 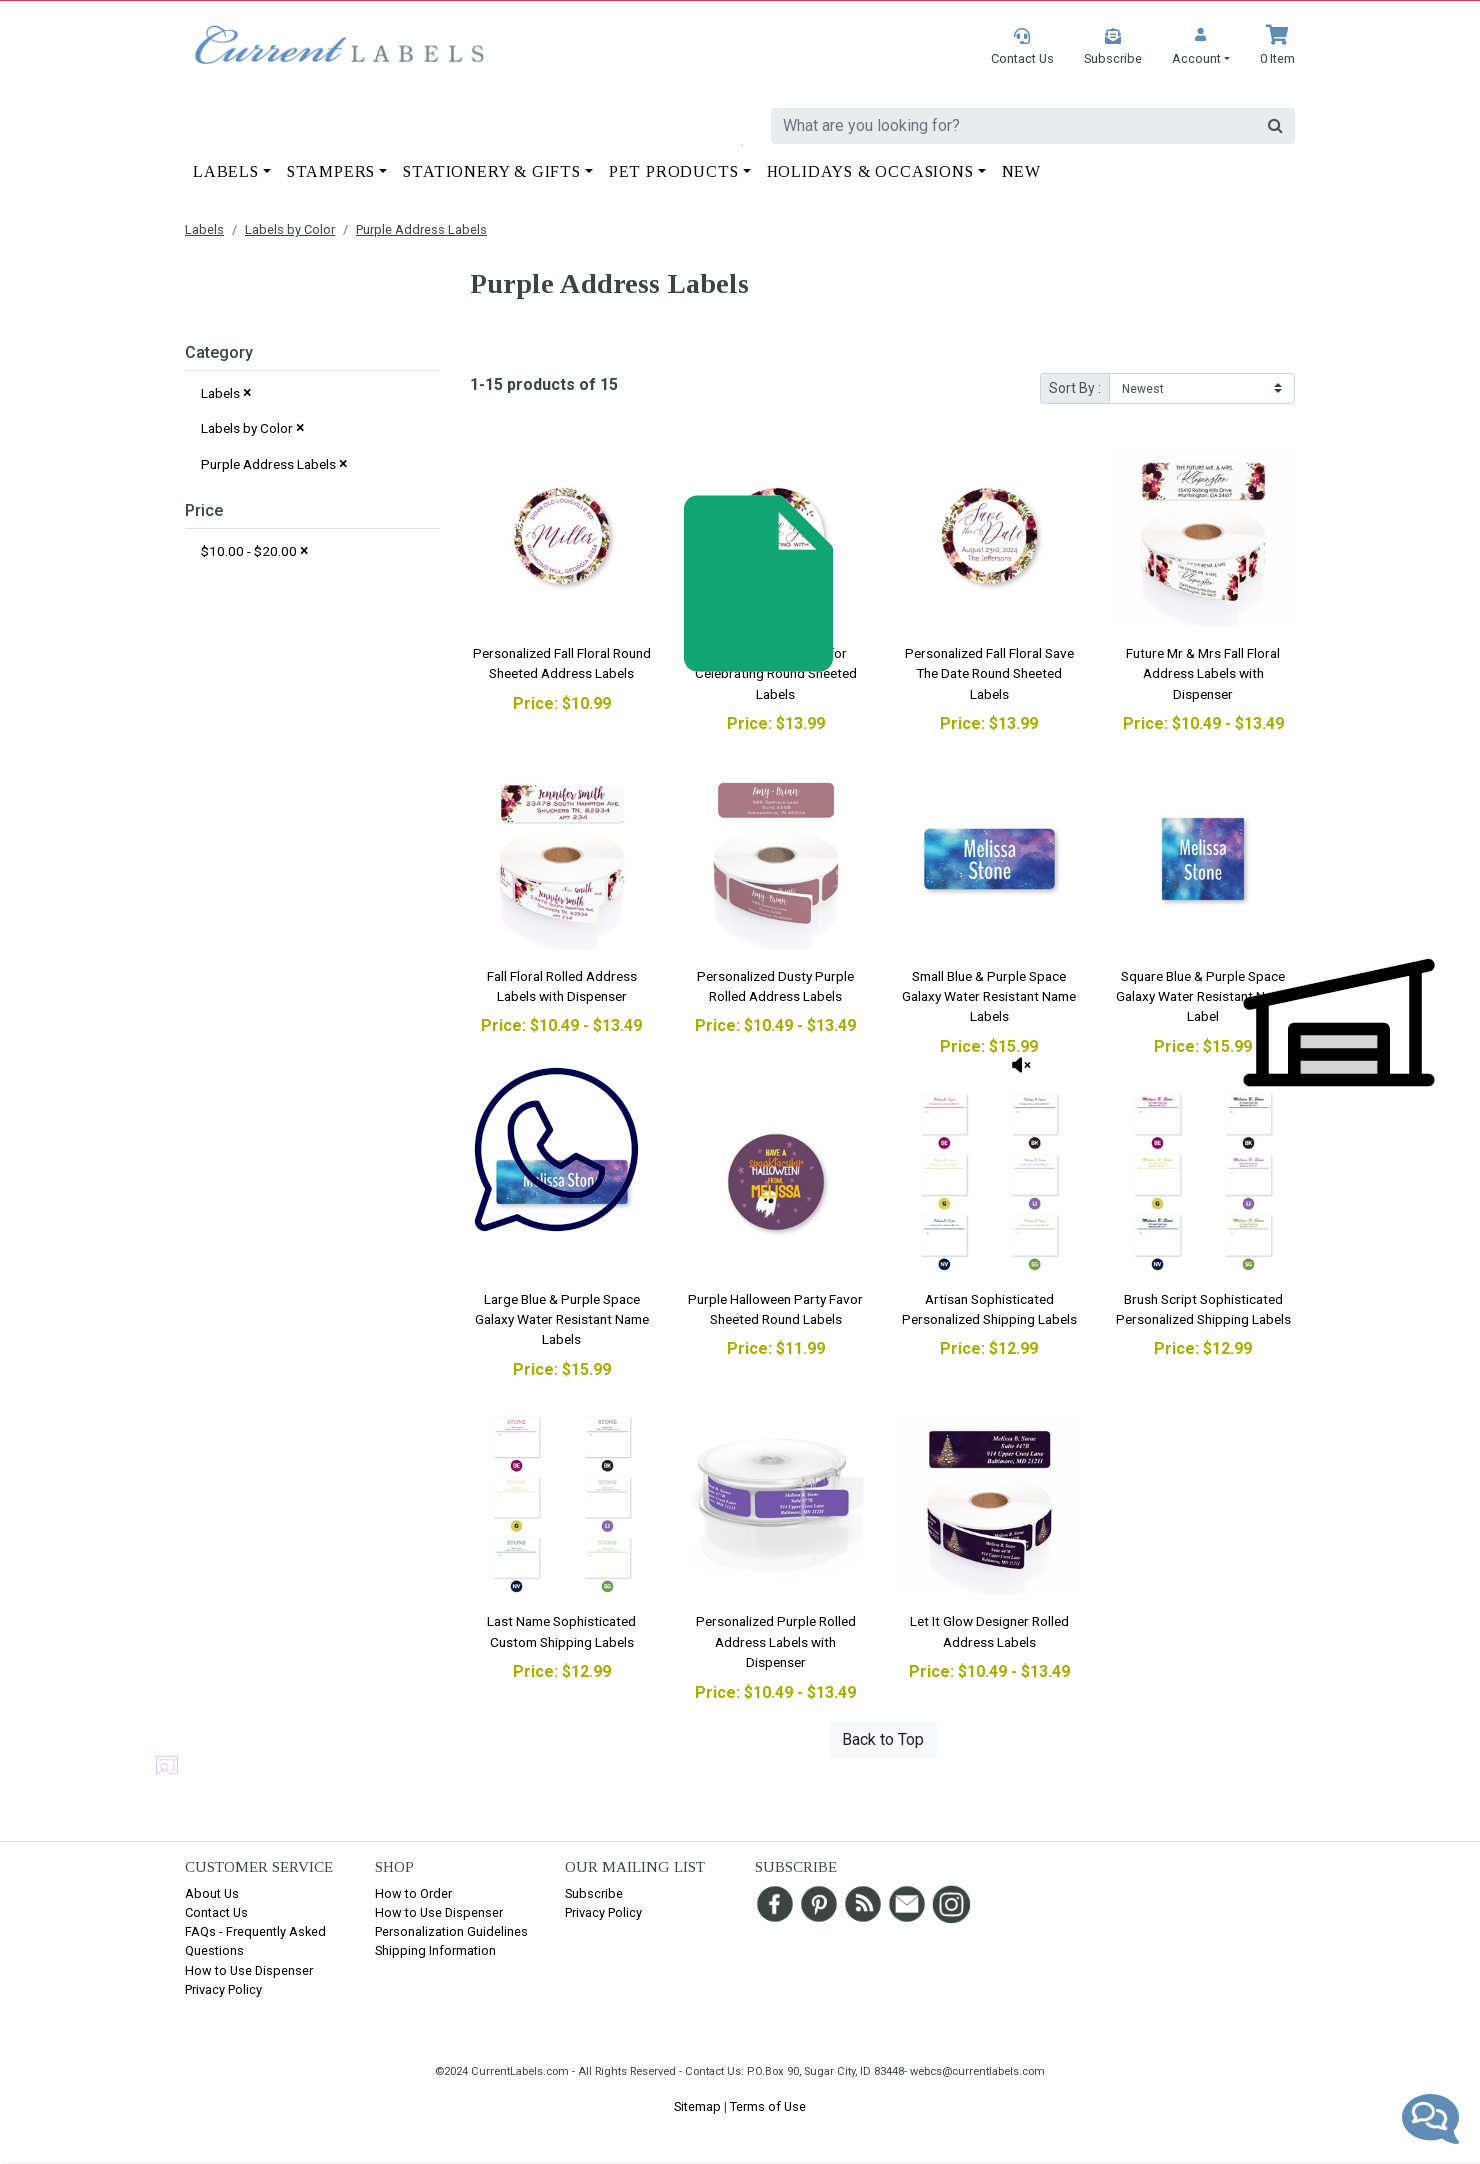 I want to click on access warehouse or storage inventory, so click(x=1339, y=1029).